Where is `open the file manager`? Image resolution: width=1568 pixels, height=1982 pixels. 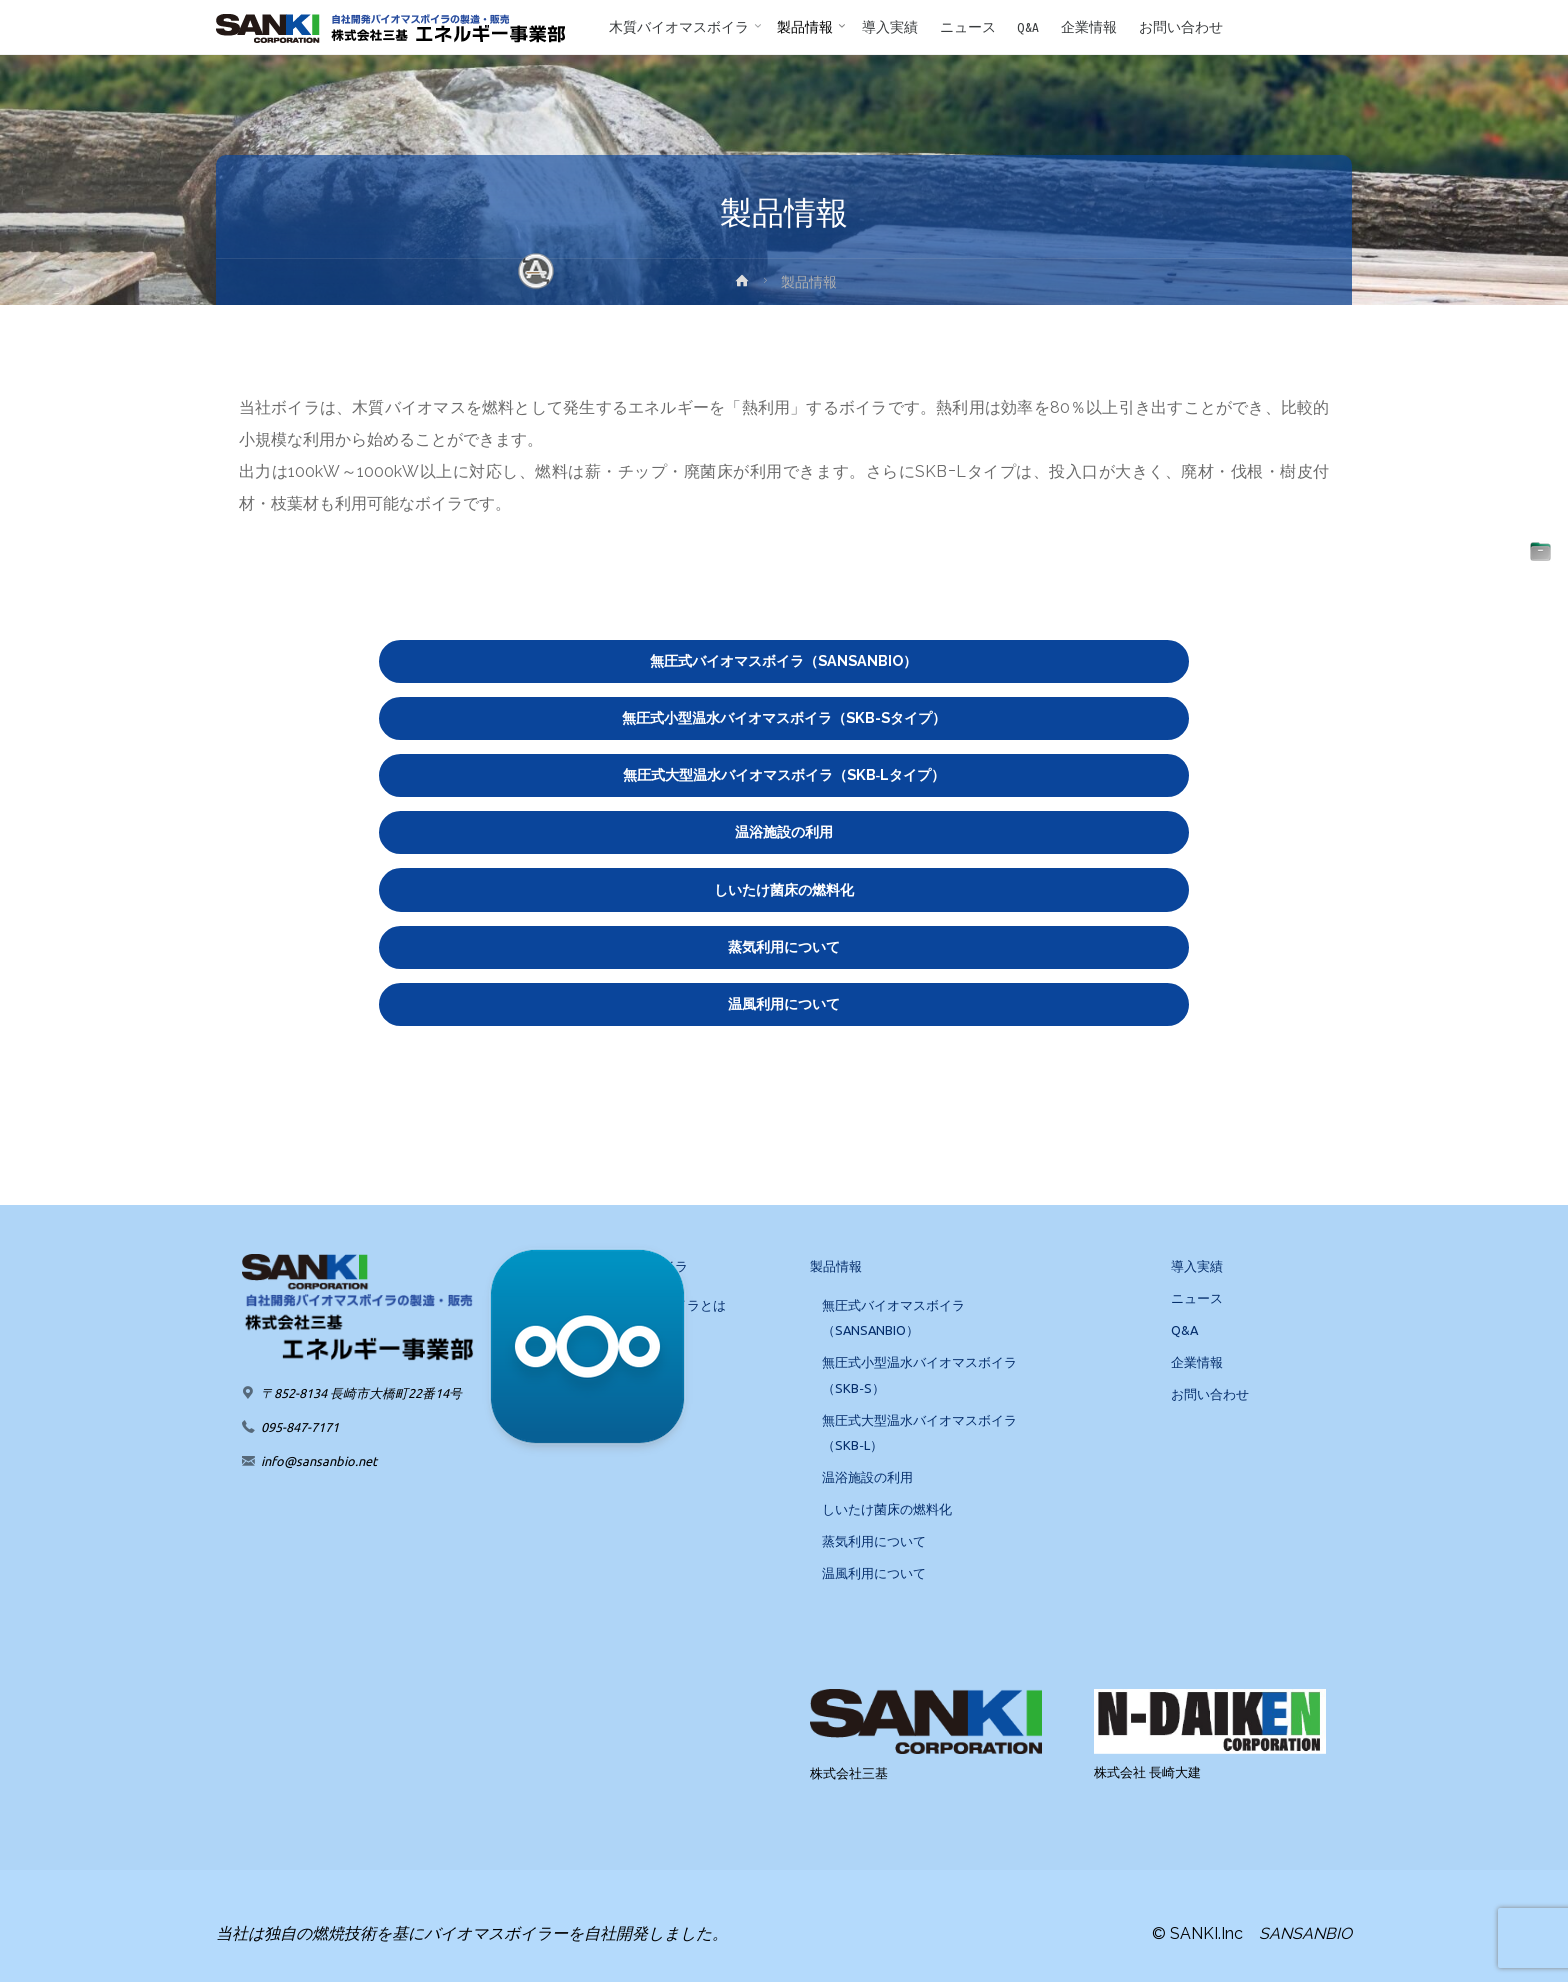
open the file manager is located at coordinates (1540, 551).